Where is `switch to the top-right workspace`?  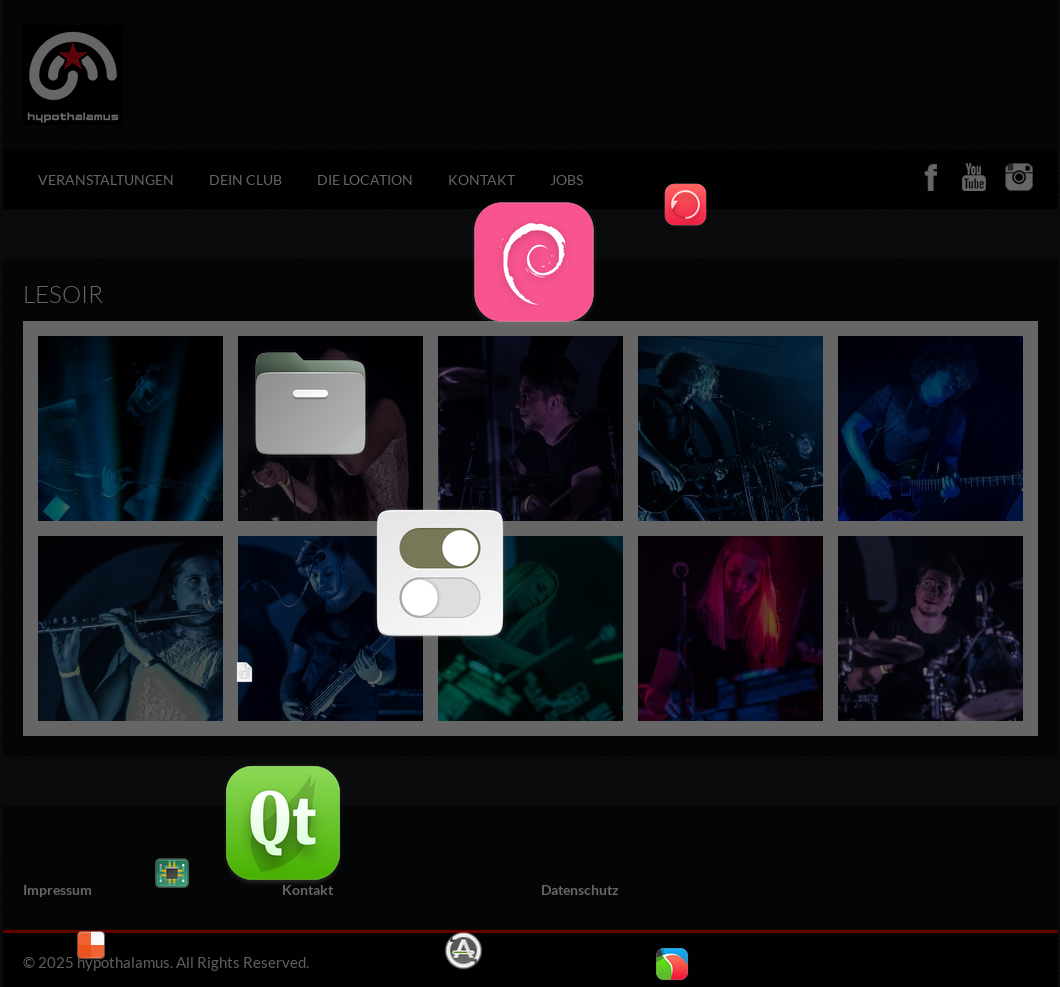
switch to the top-right workspace is located at coordinates (91, 945).